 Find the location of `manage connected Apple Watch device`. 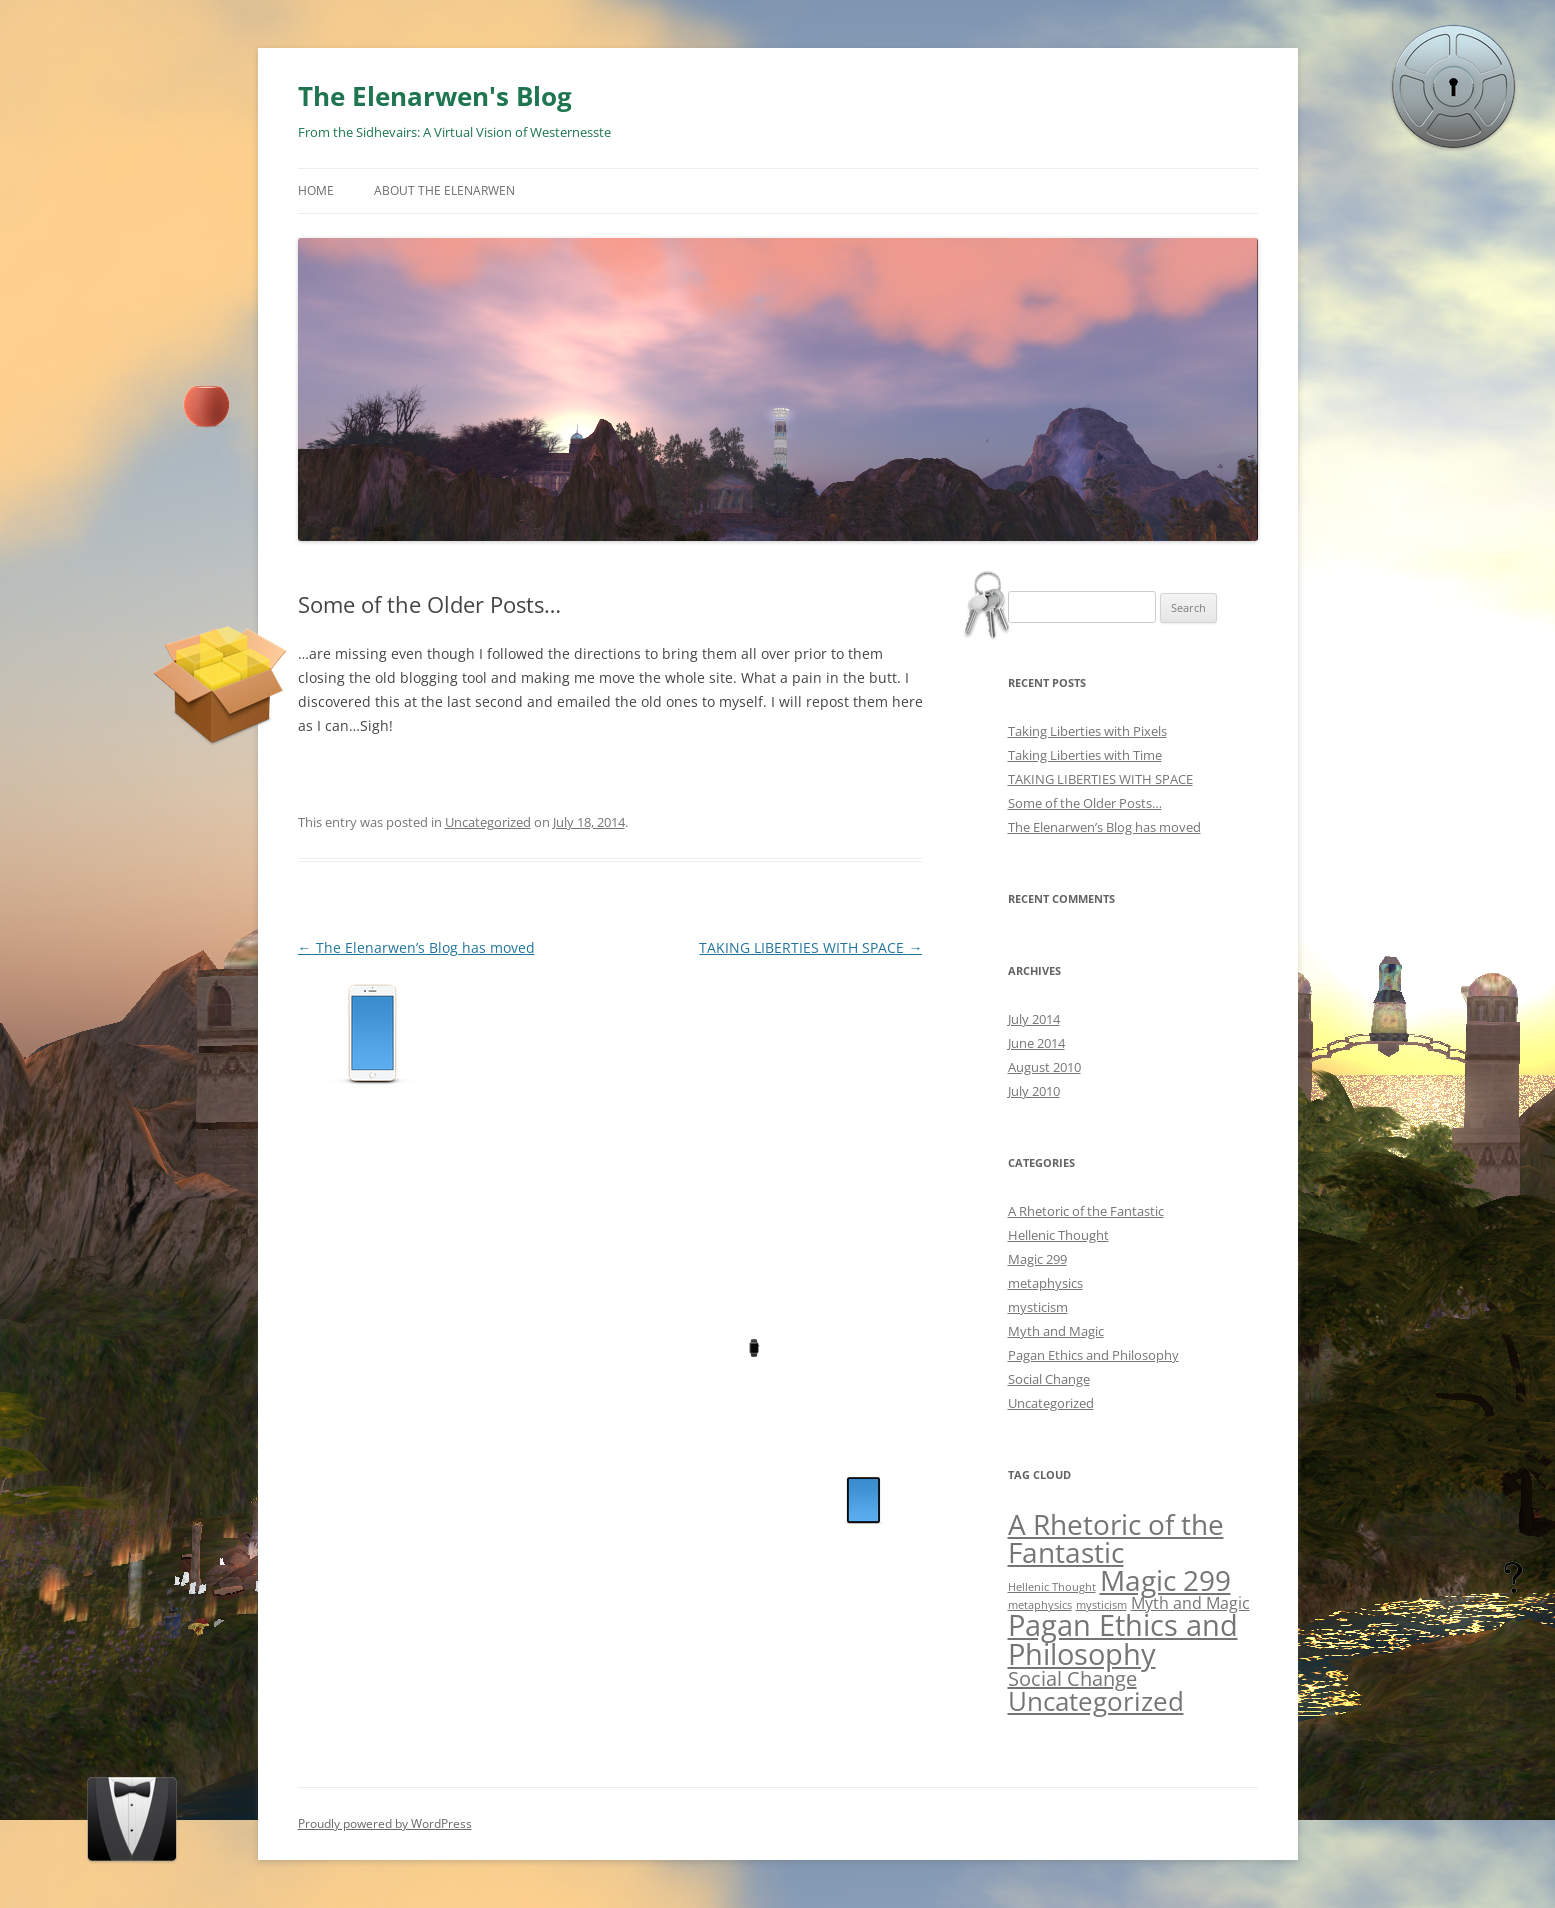

manage connected Apple Watch device is located at coordinates (754, 1348).